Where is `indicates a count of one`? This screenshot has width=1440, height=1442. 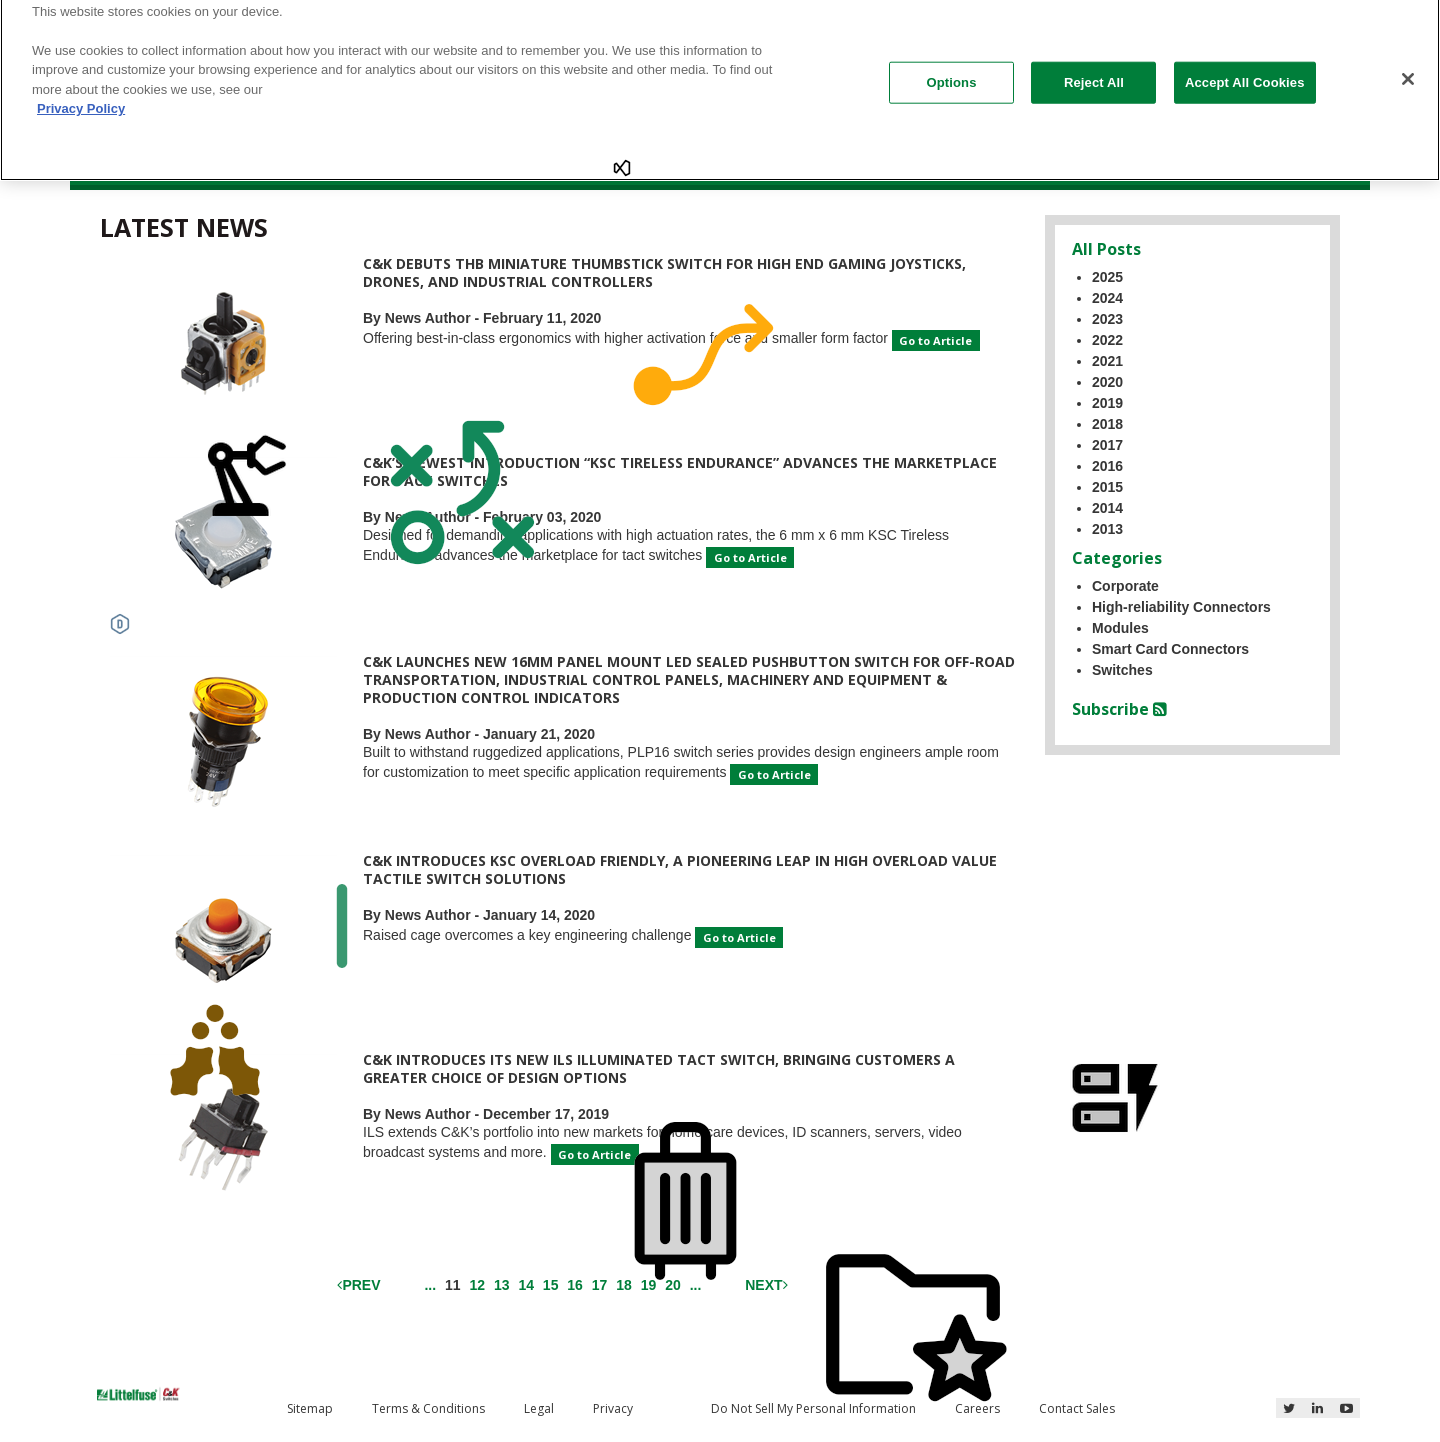 indicates a count of one is located at coordinates (342, 926).